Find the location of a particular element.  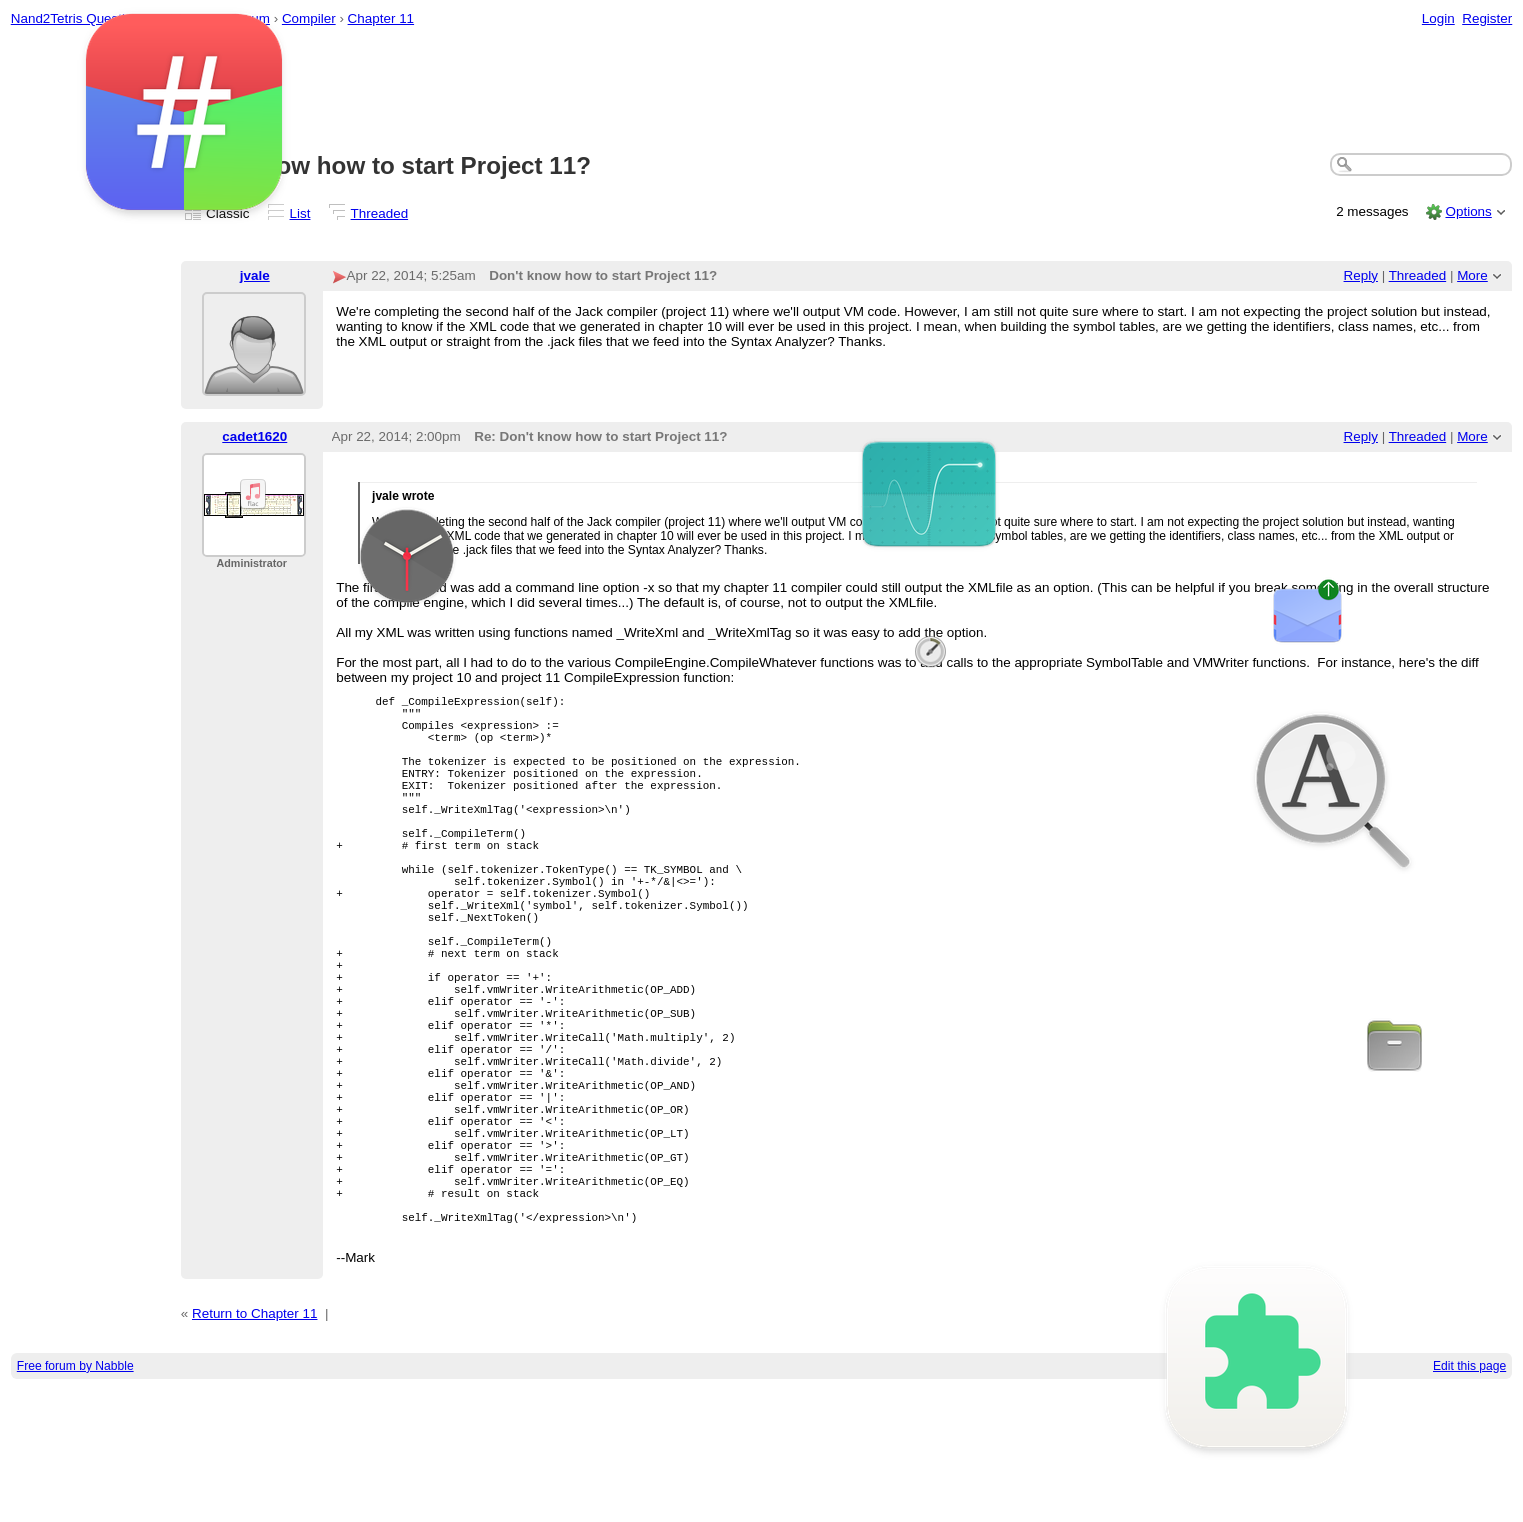

open psensor temperature monitoring app is located at coordinates (929, 494).